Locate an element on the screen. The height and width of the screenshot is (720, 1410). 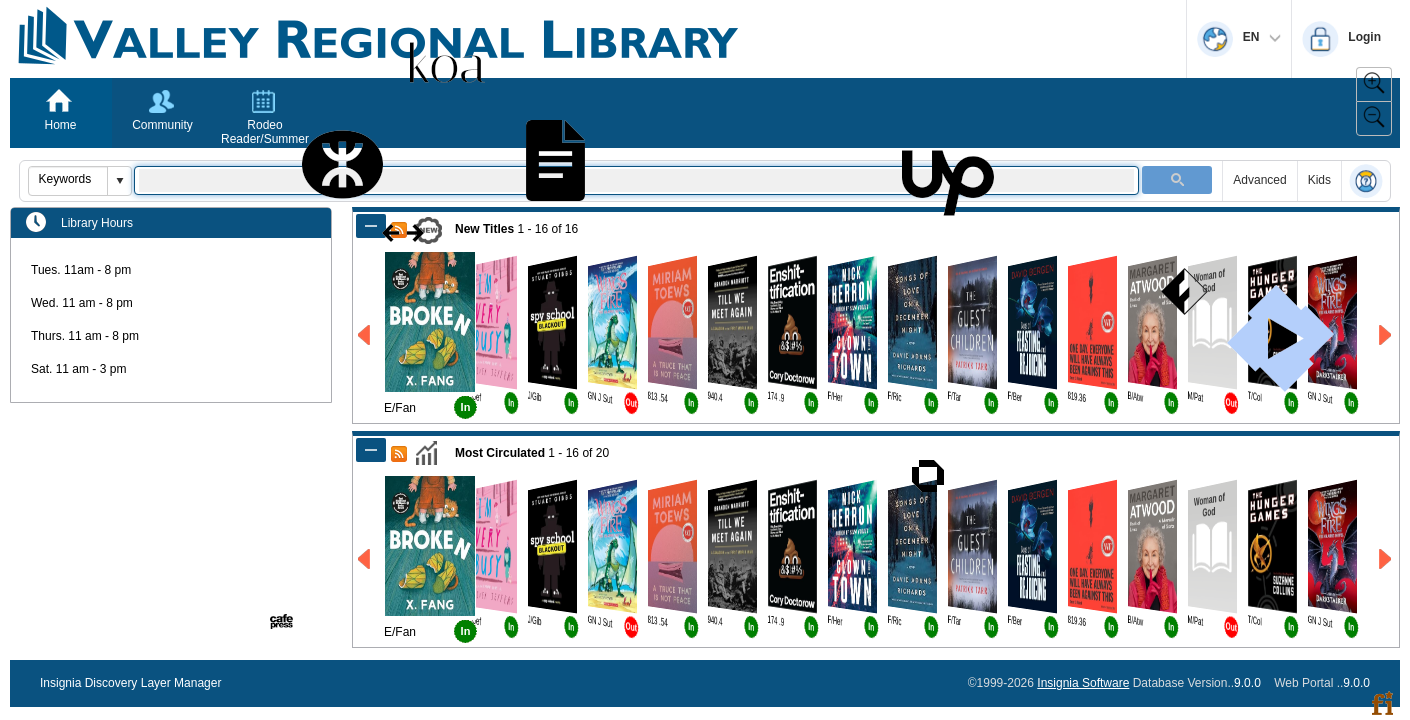
open google docs is located at coordinates (555, 160).